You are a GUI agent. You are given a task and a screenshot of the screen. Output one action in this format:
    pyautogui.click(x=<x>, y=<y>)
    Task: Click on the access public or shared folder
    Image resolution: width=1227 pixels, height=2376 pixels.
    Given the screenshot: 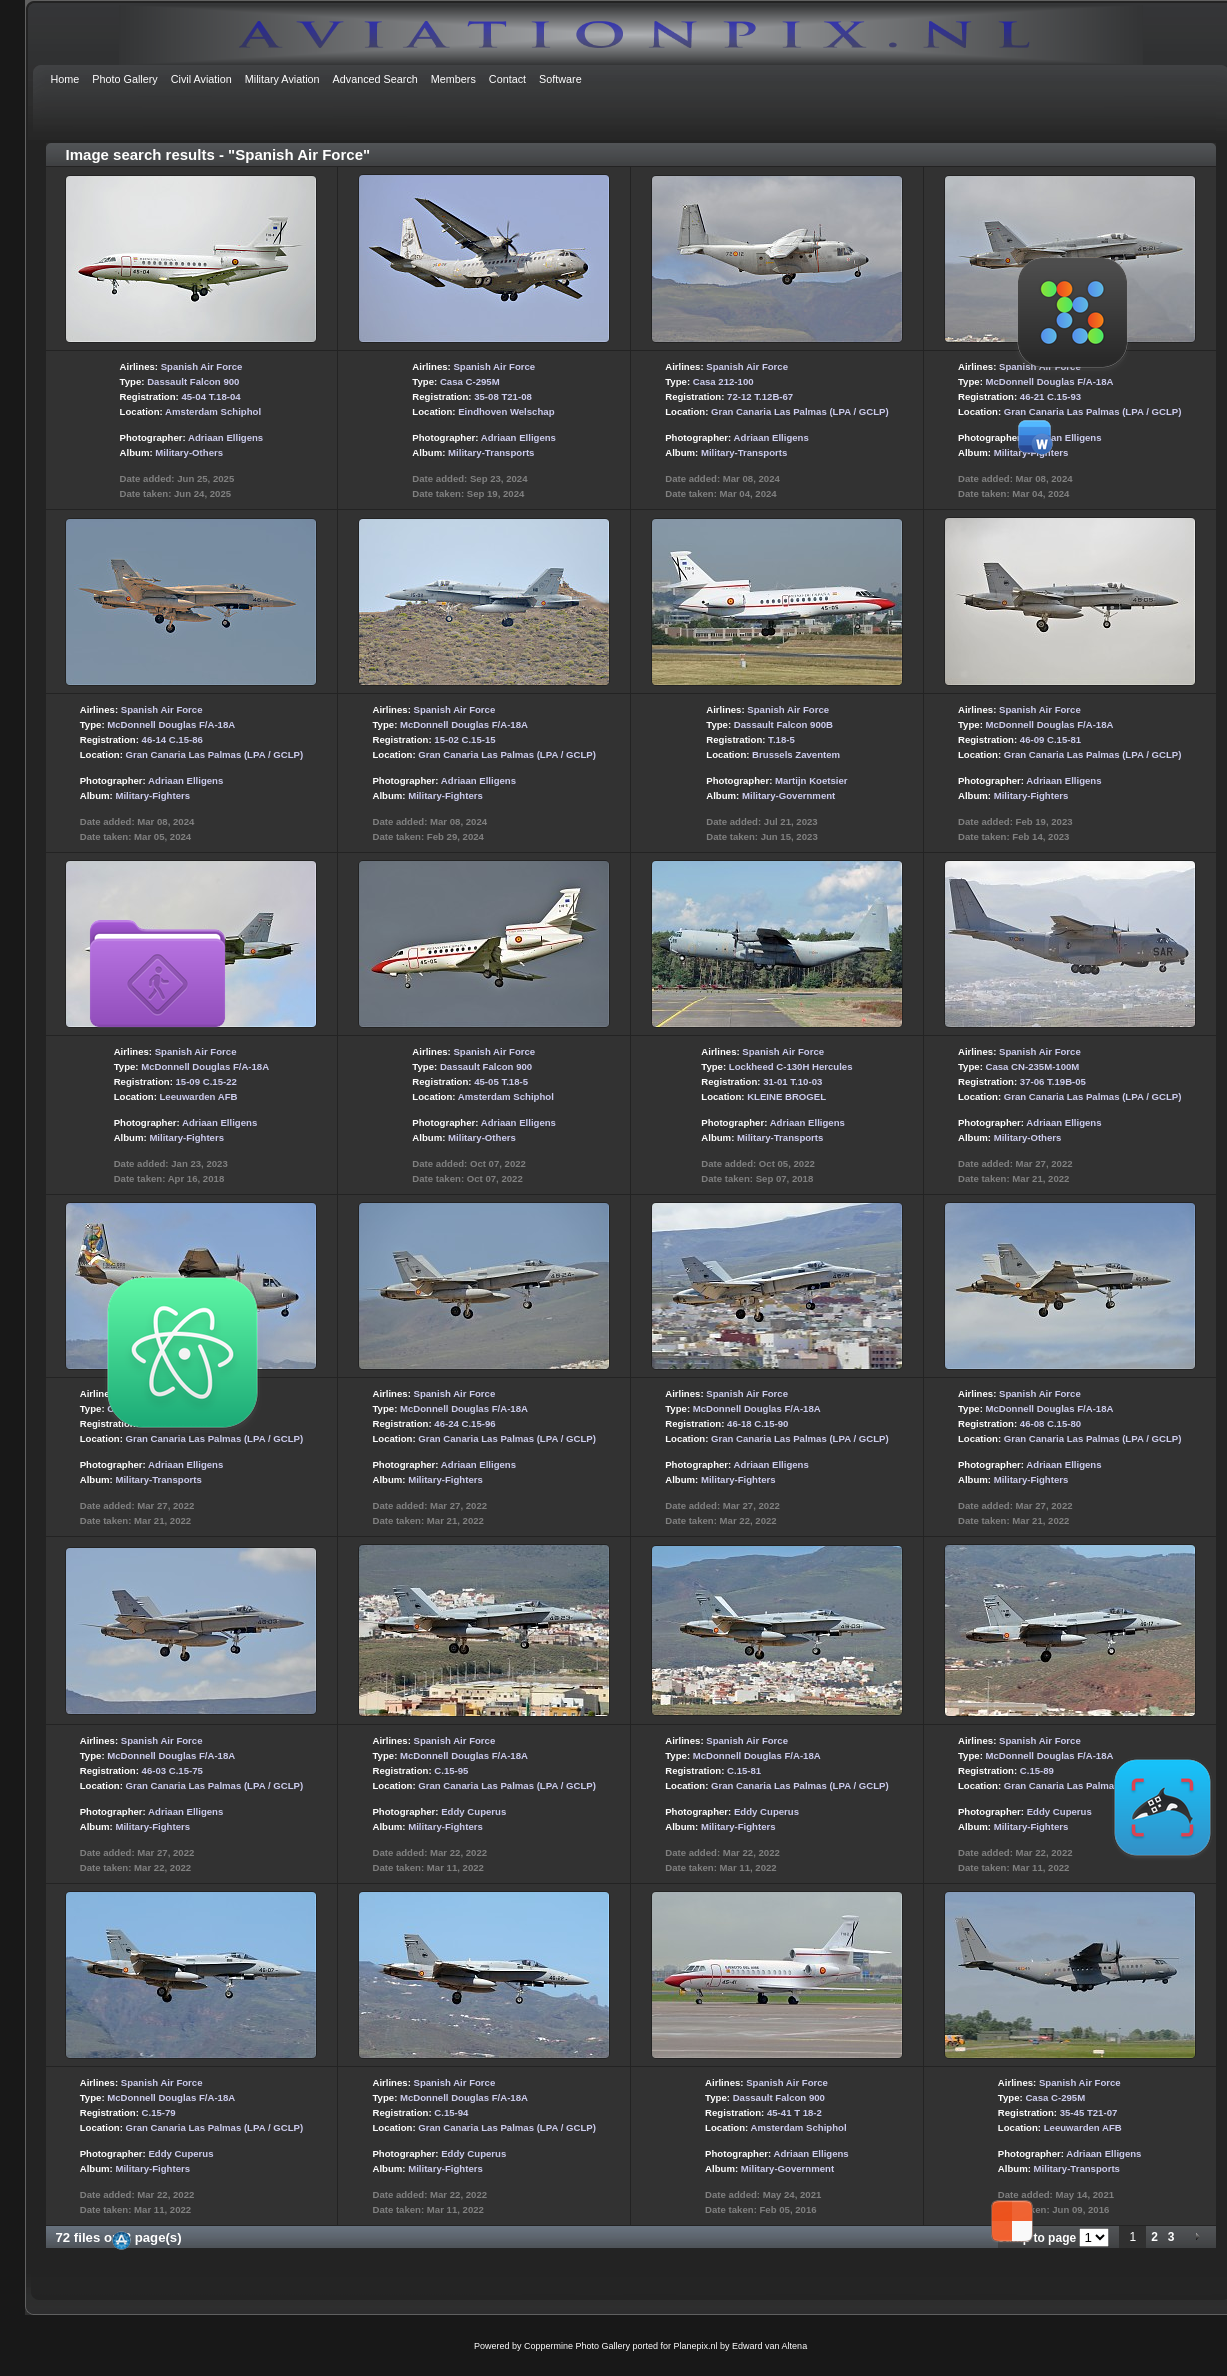 What is the action you would take?
    pyautogui.click(x=157, y=973)
    